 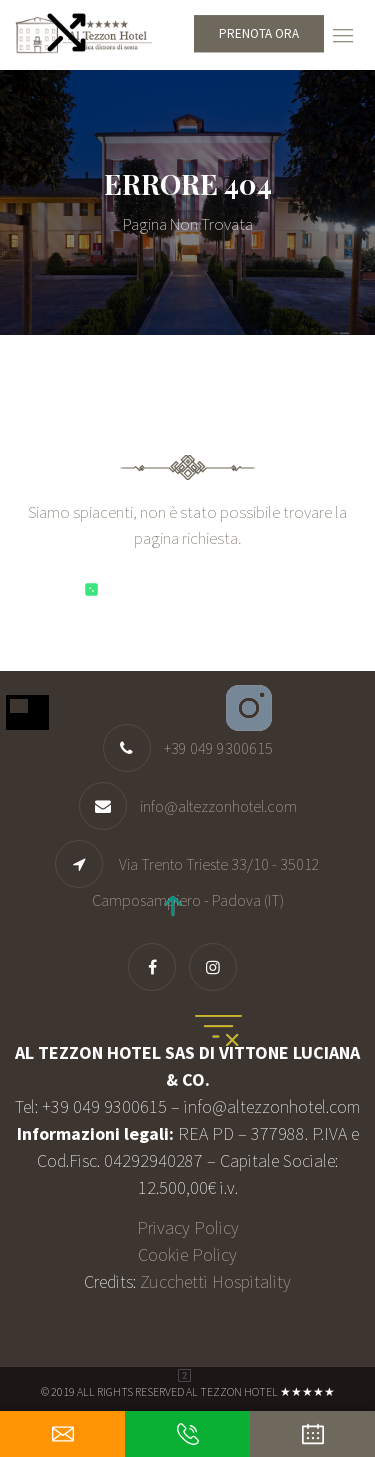 I want to click on scroll to top of page, so click(x=173, y=906).